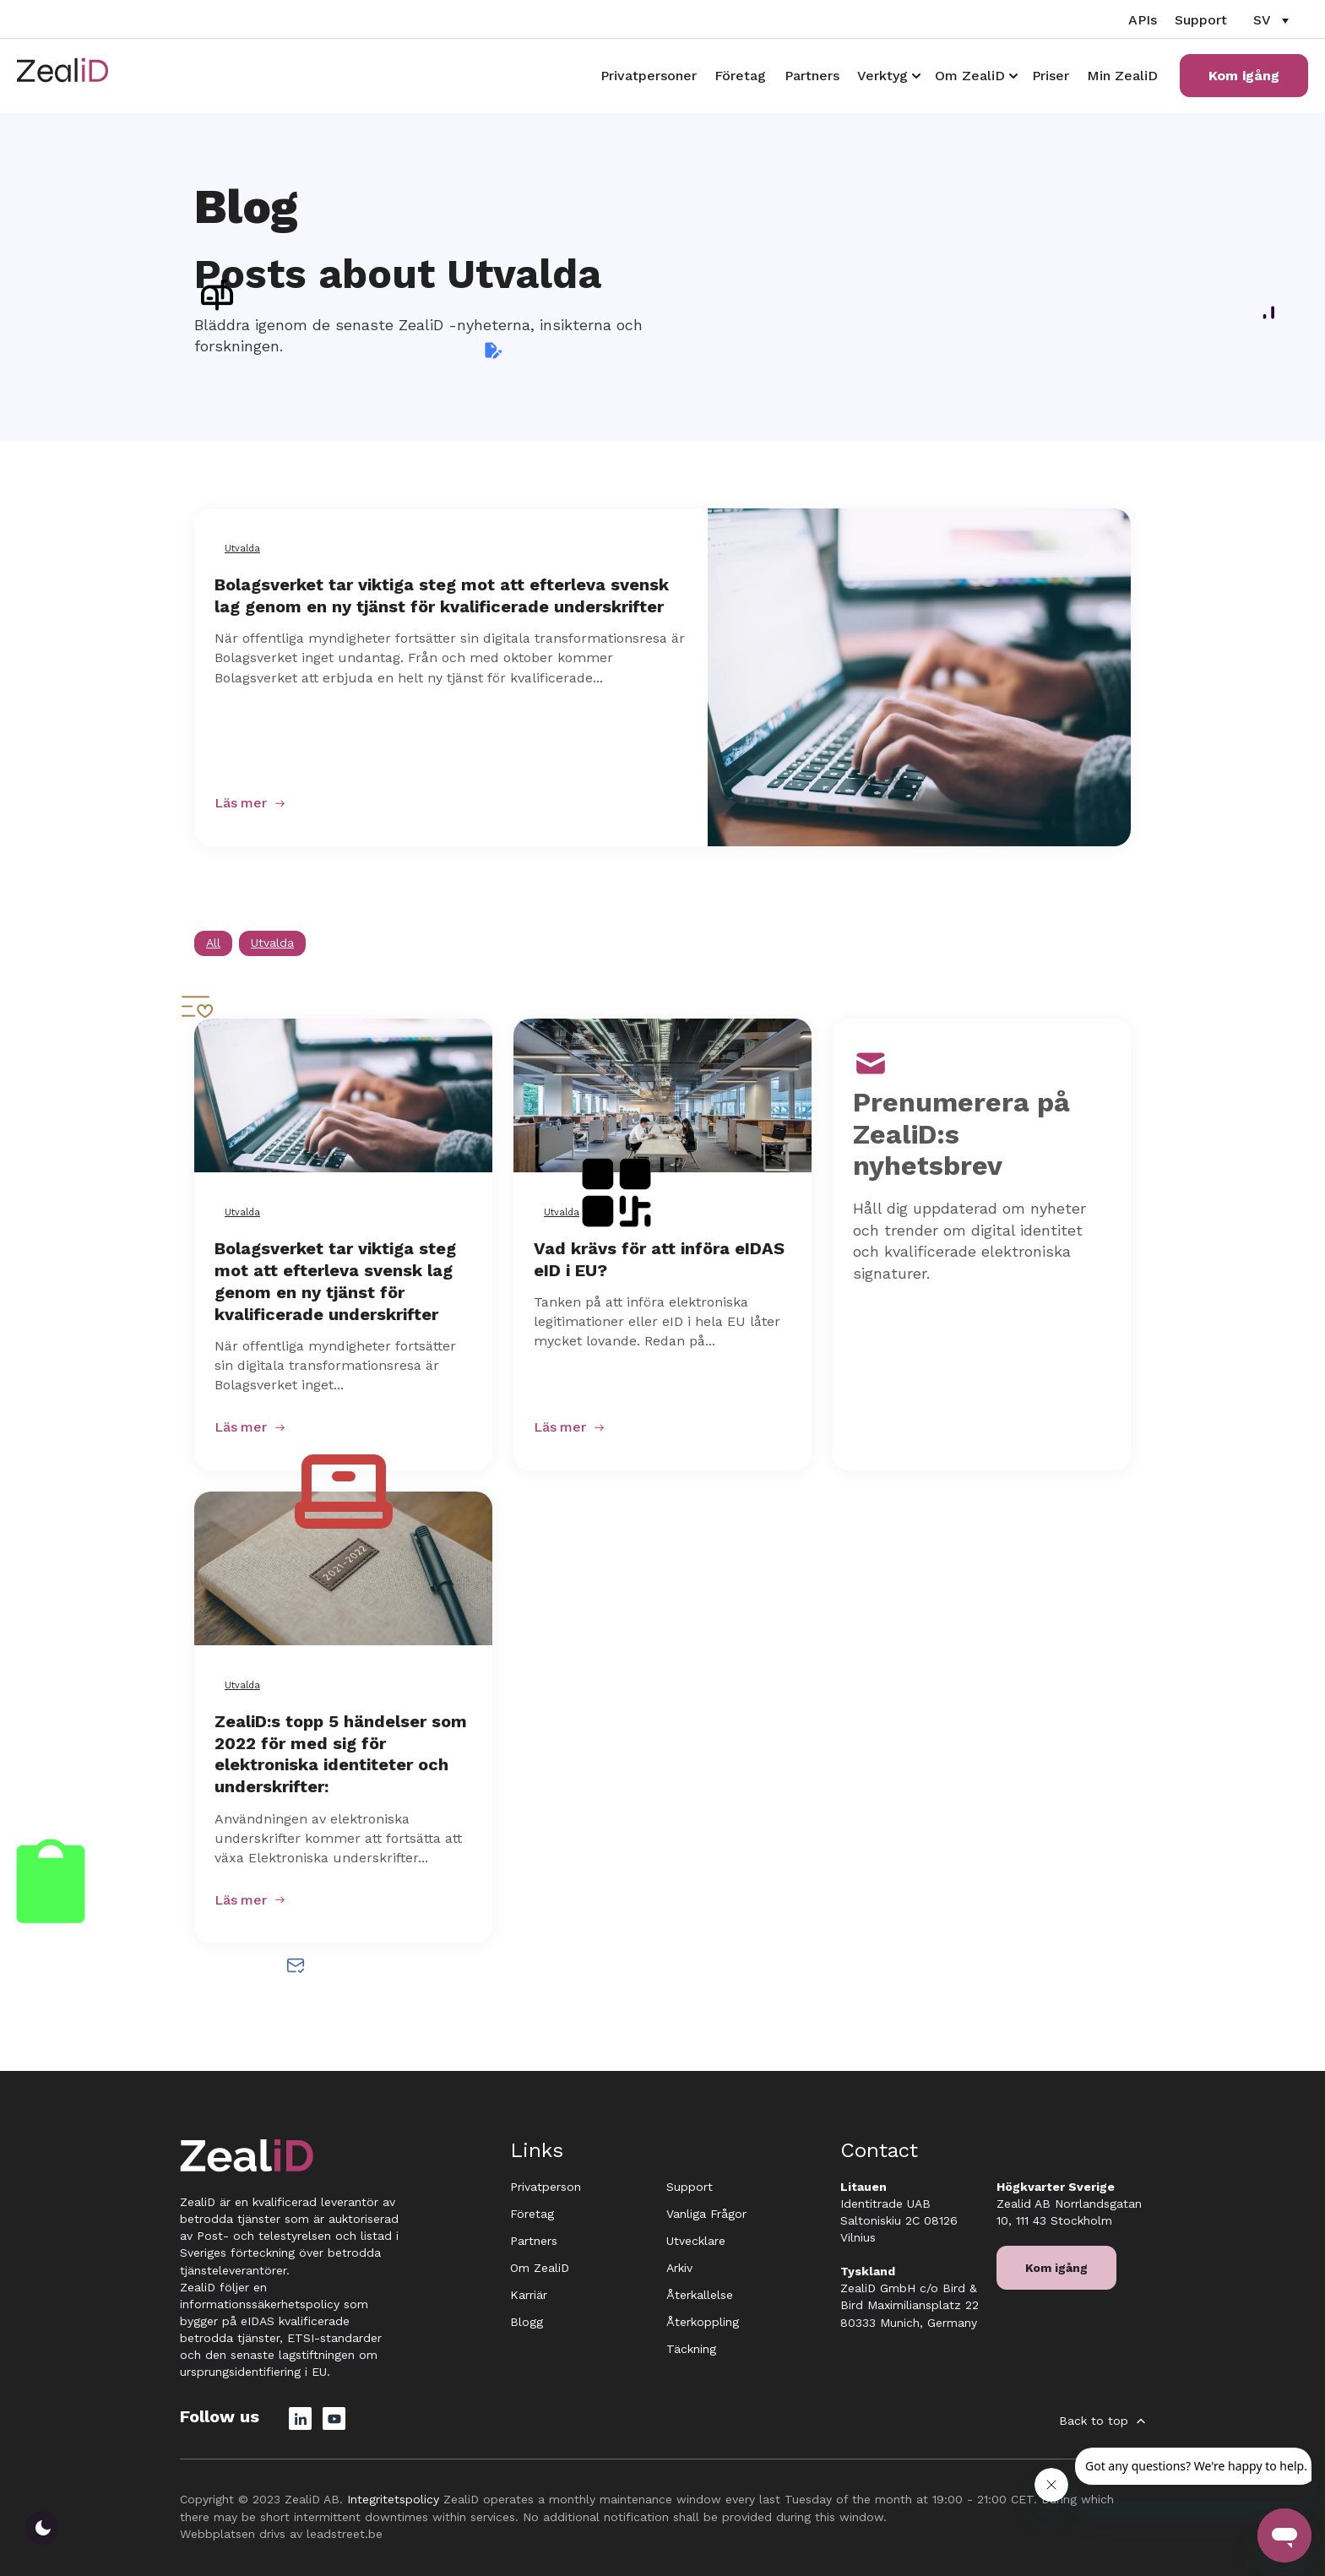 This screenshot has height=2576, width=1325. Describe the element at coordinates (296, 1965) in the screenshot. I see `email sent successfully` at that location.